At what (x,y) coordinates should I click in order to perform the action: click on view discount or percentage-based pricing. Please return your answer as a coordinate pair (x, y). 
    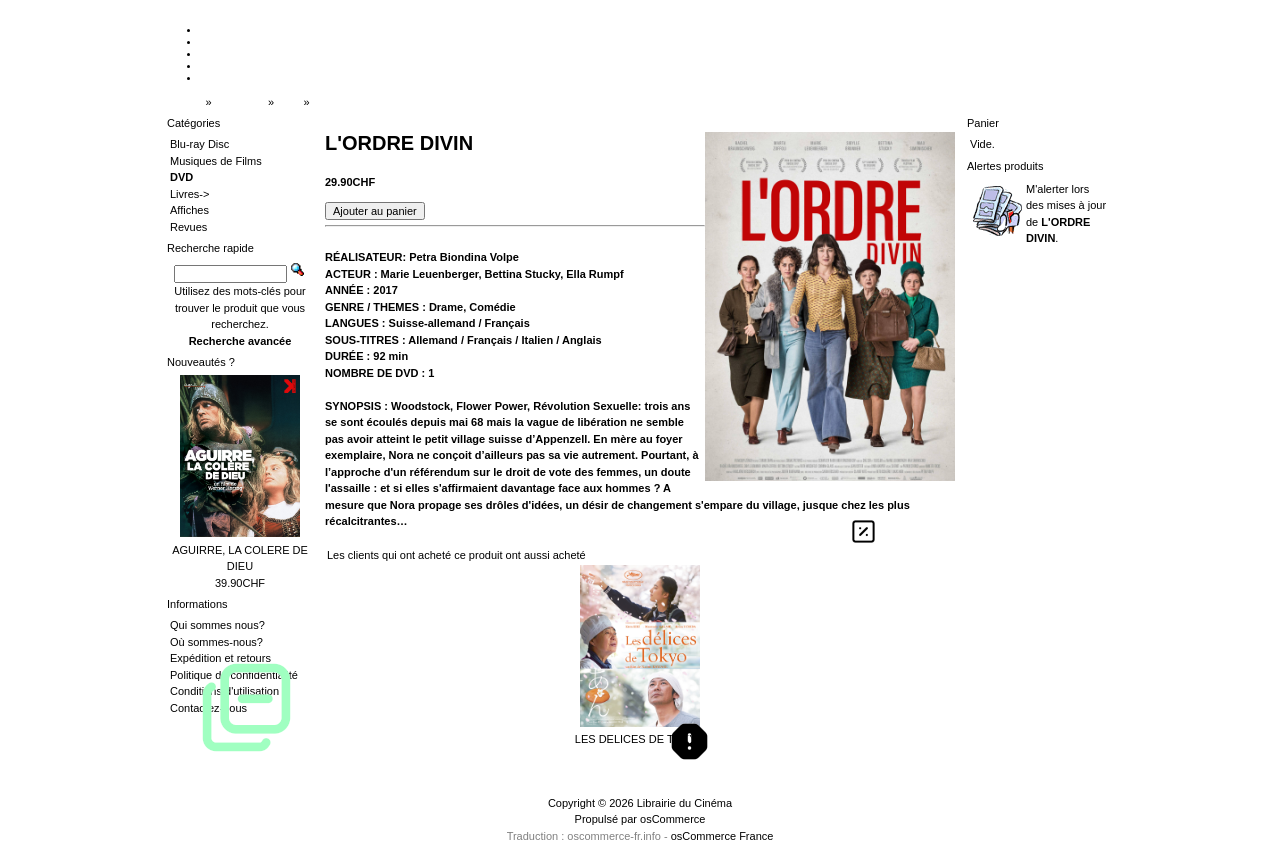
    Looking at the image, I should click on (863, 531).